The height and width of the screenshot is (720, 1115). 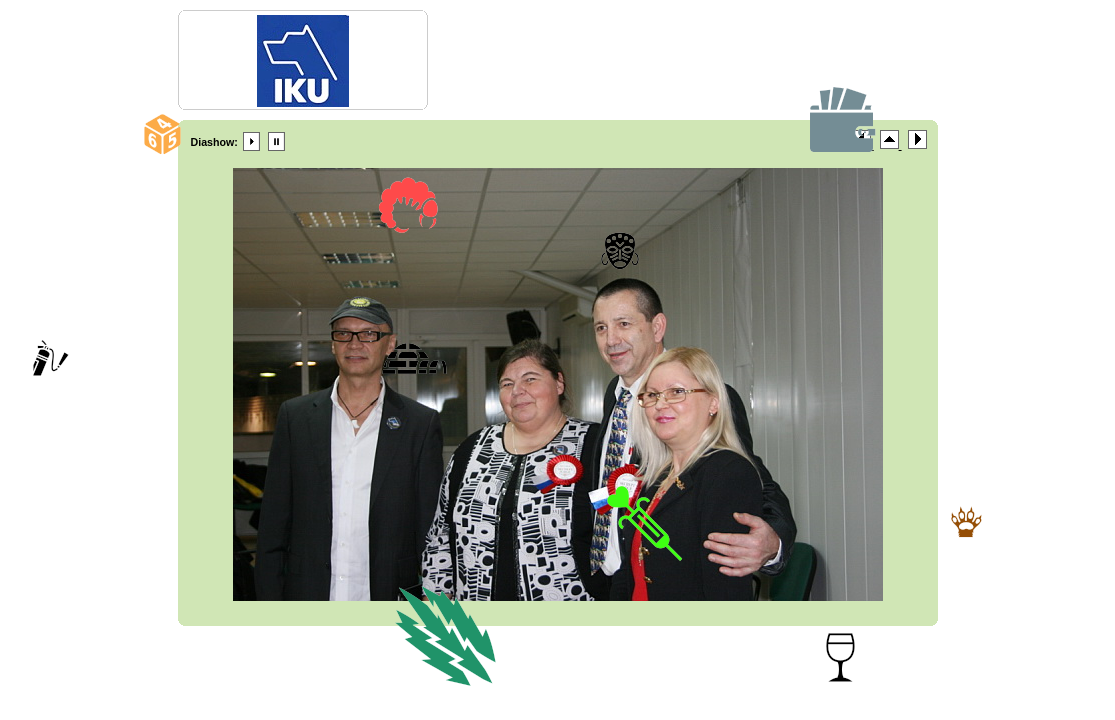 I want to click on inject love or affection in a game, so click(x=645, y=524).